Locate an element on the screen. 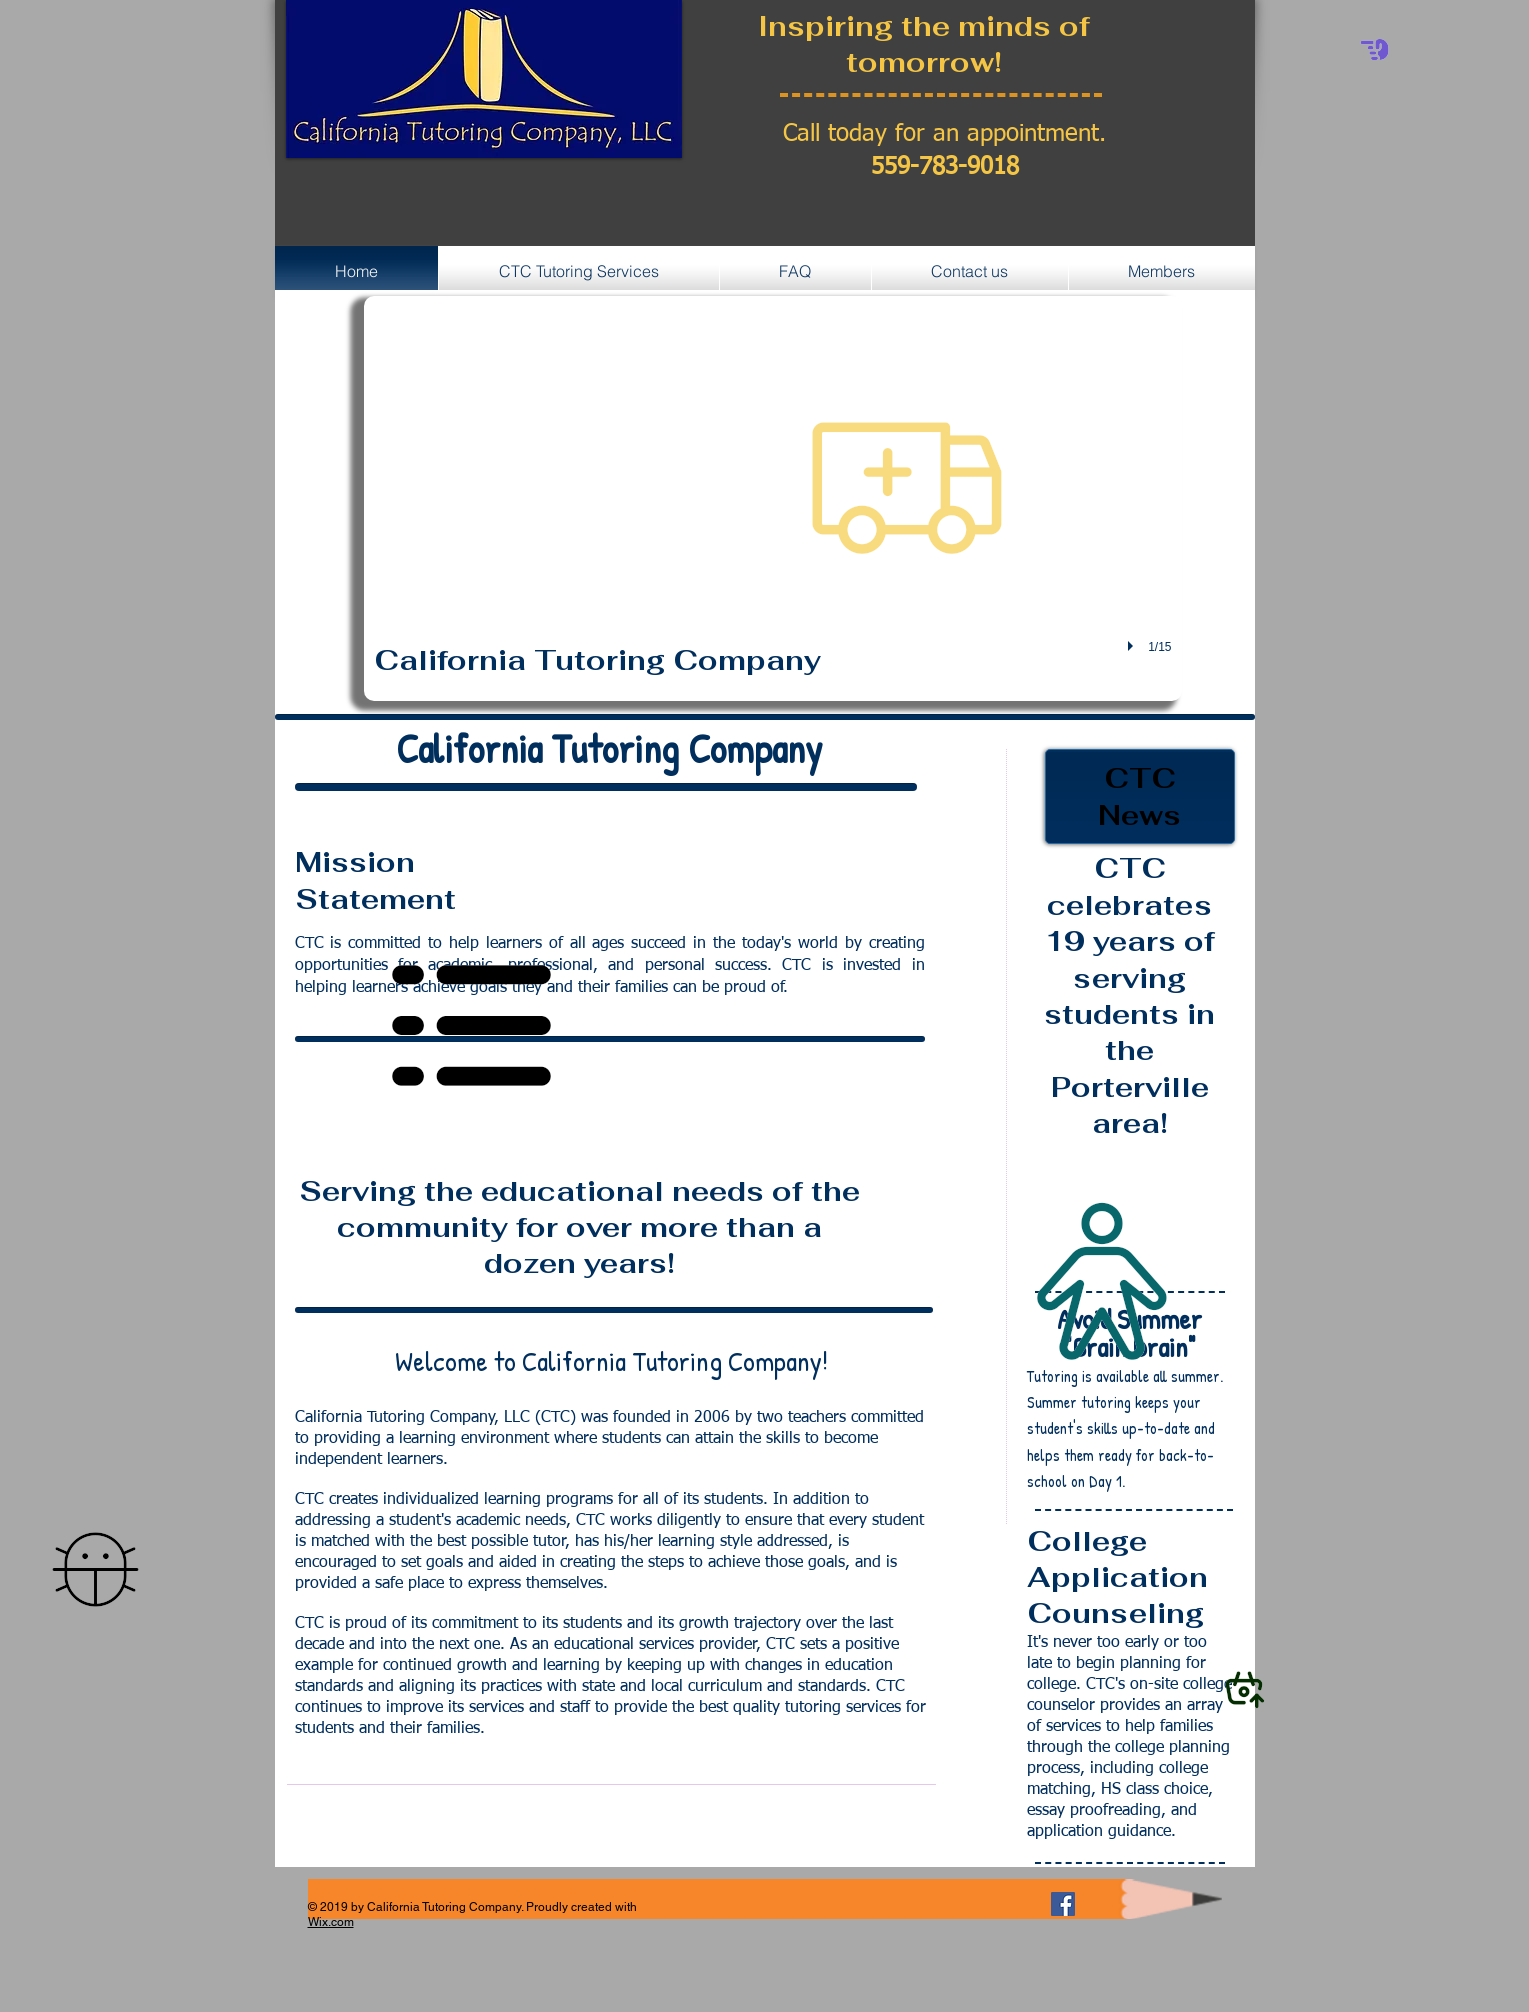 The height and width of the screenshot is (2012, 1529). view items in a list format is located at coordinates (471, 1025).